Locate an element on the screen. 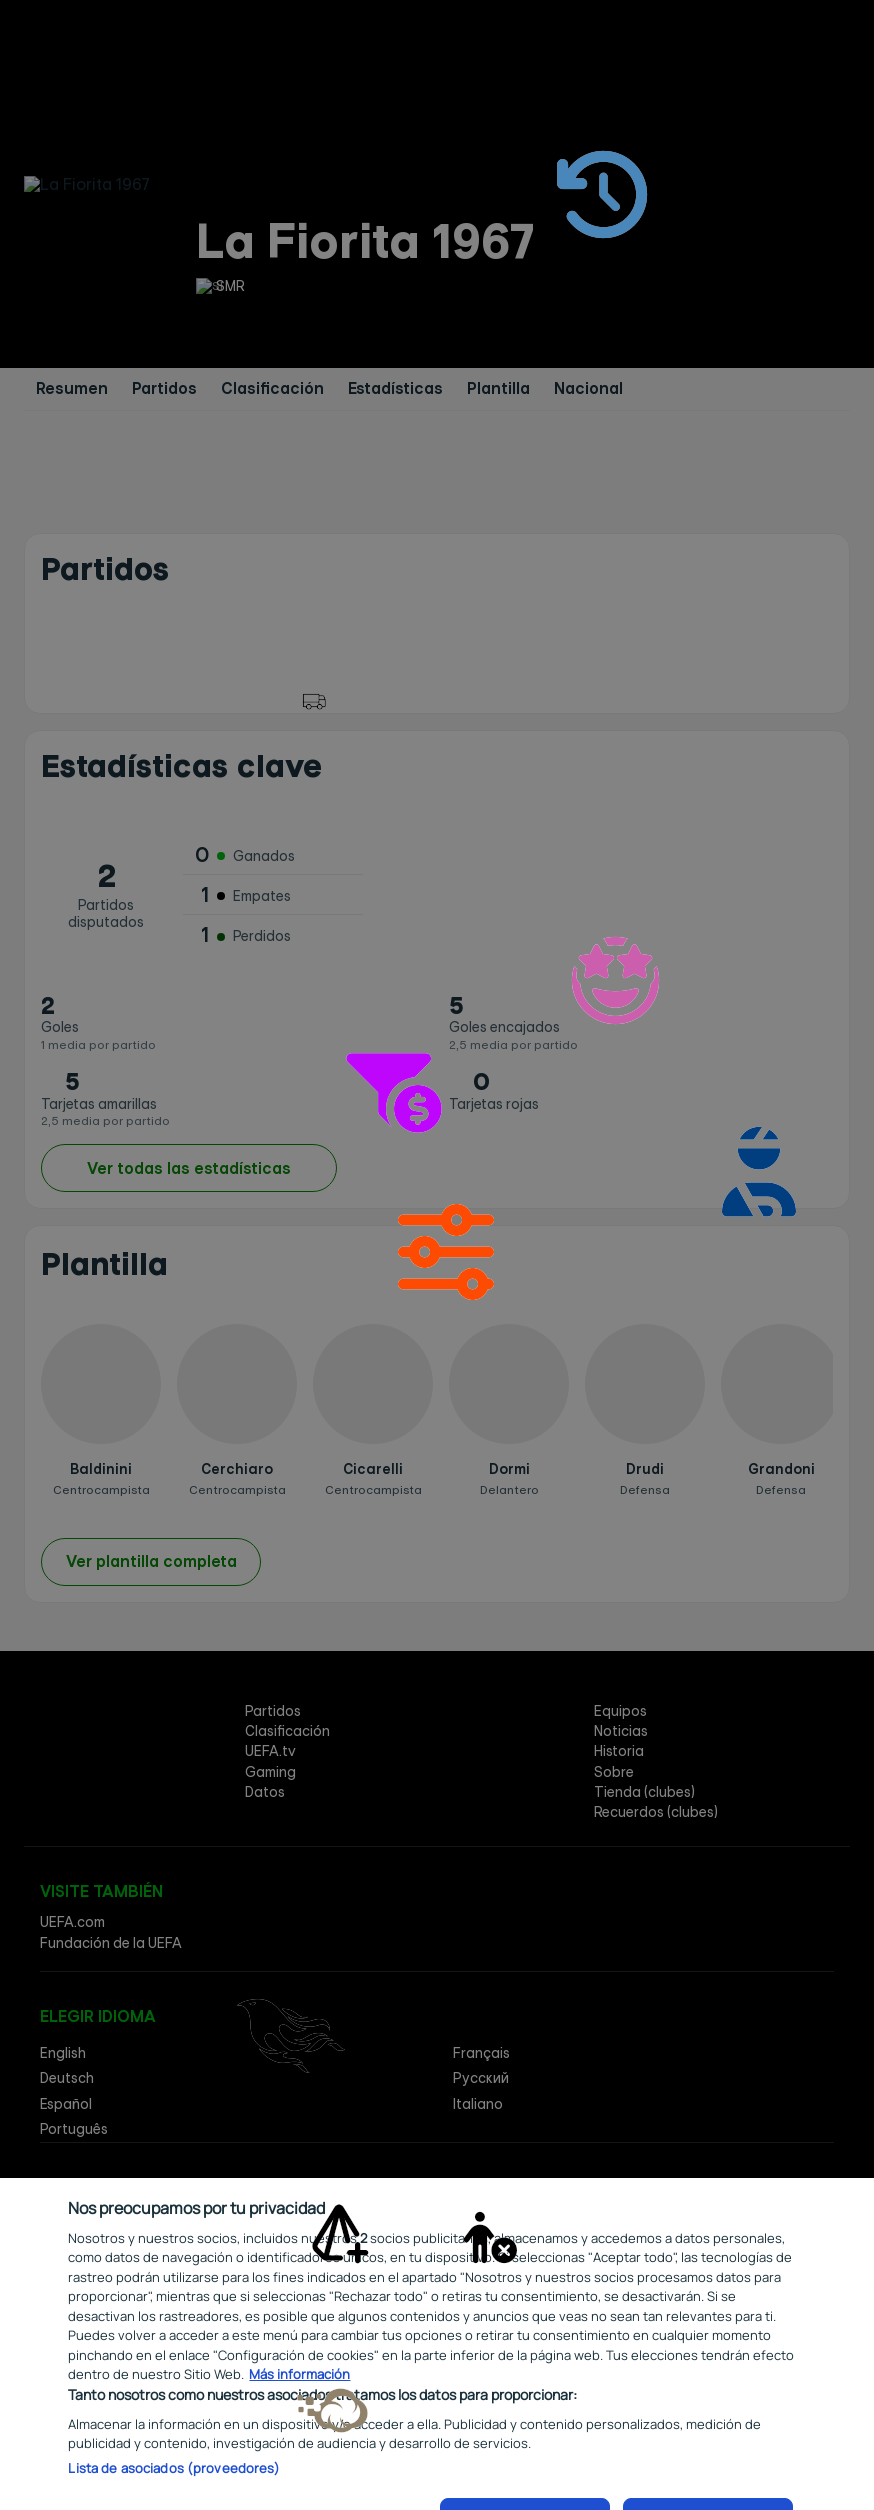 This screenshot has height=2510, width=874. adjust settings or preferences is located at coordinates (446, 1252).